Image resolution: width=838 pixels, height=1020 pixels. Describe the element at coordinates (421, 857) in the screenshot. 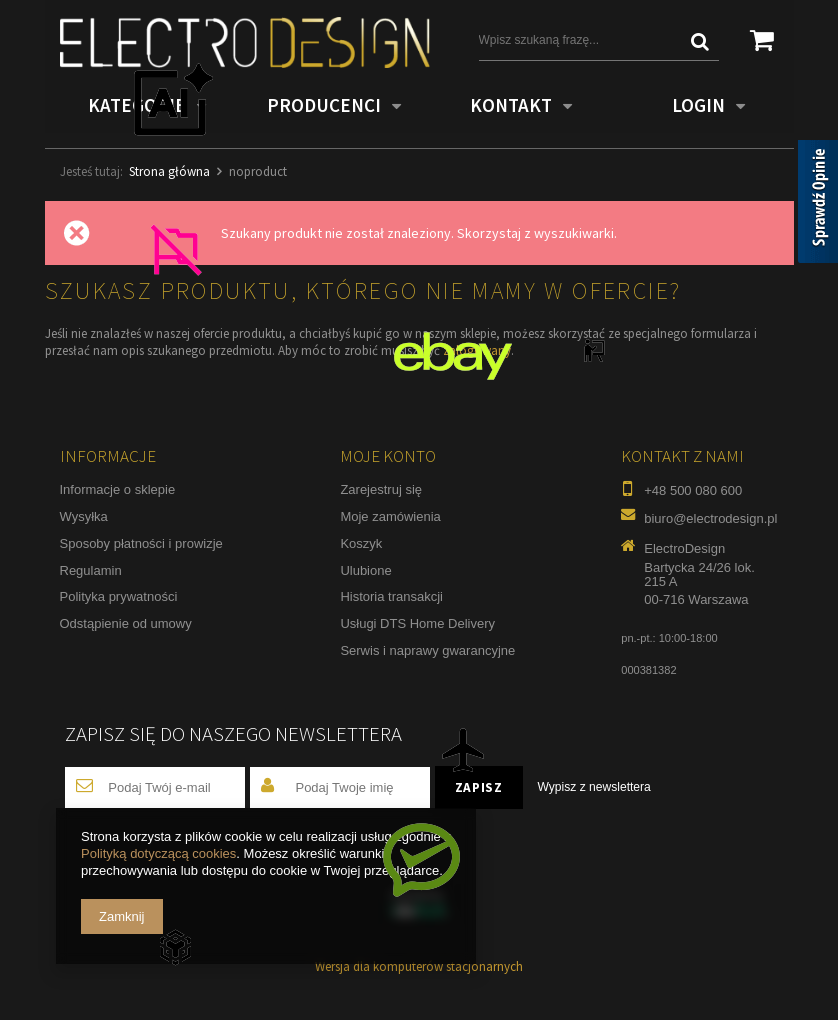

I see `pay with WeChat Pay` at that location.